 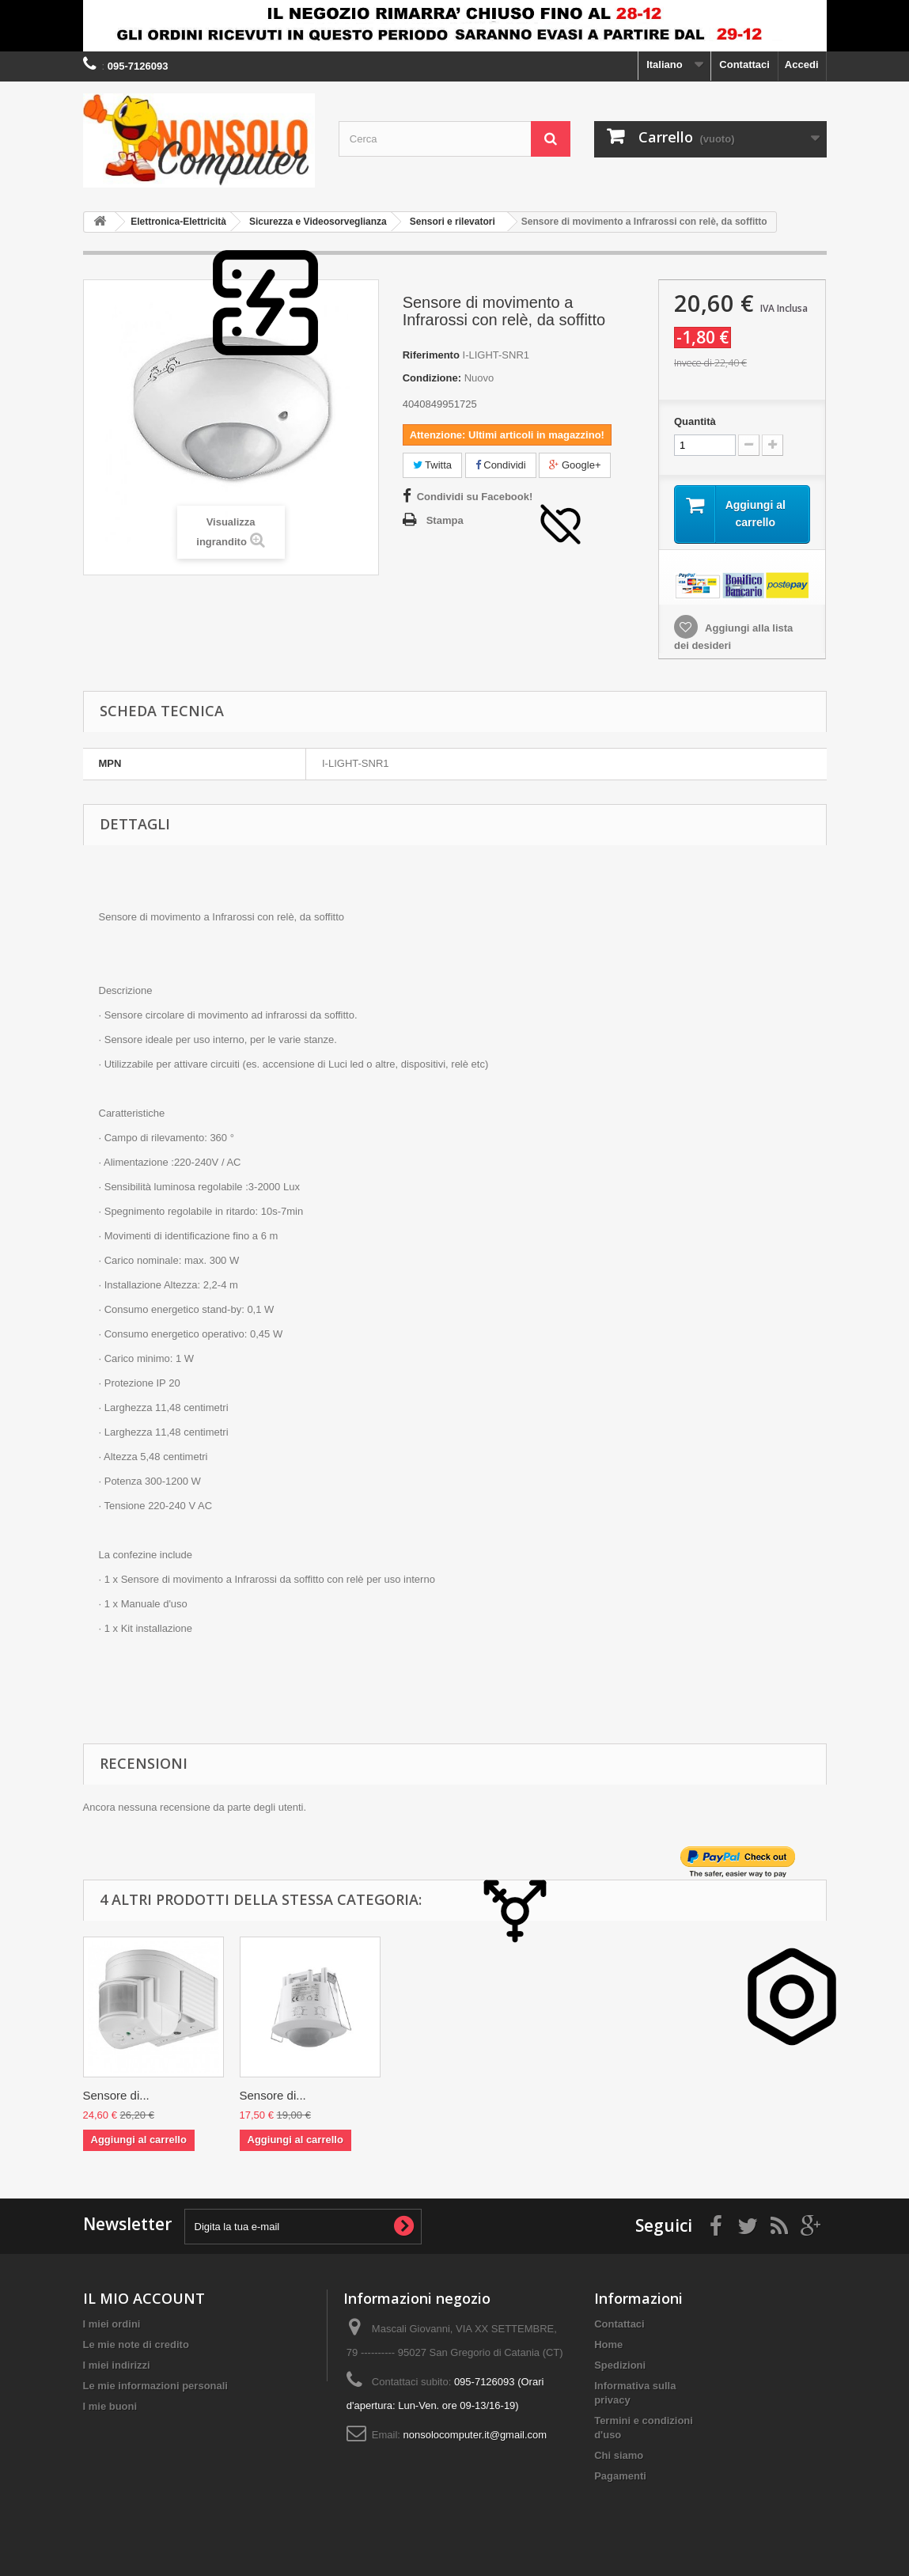 I want to click on indicates transgender identity option, so click(x=515, y=1911).